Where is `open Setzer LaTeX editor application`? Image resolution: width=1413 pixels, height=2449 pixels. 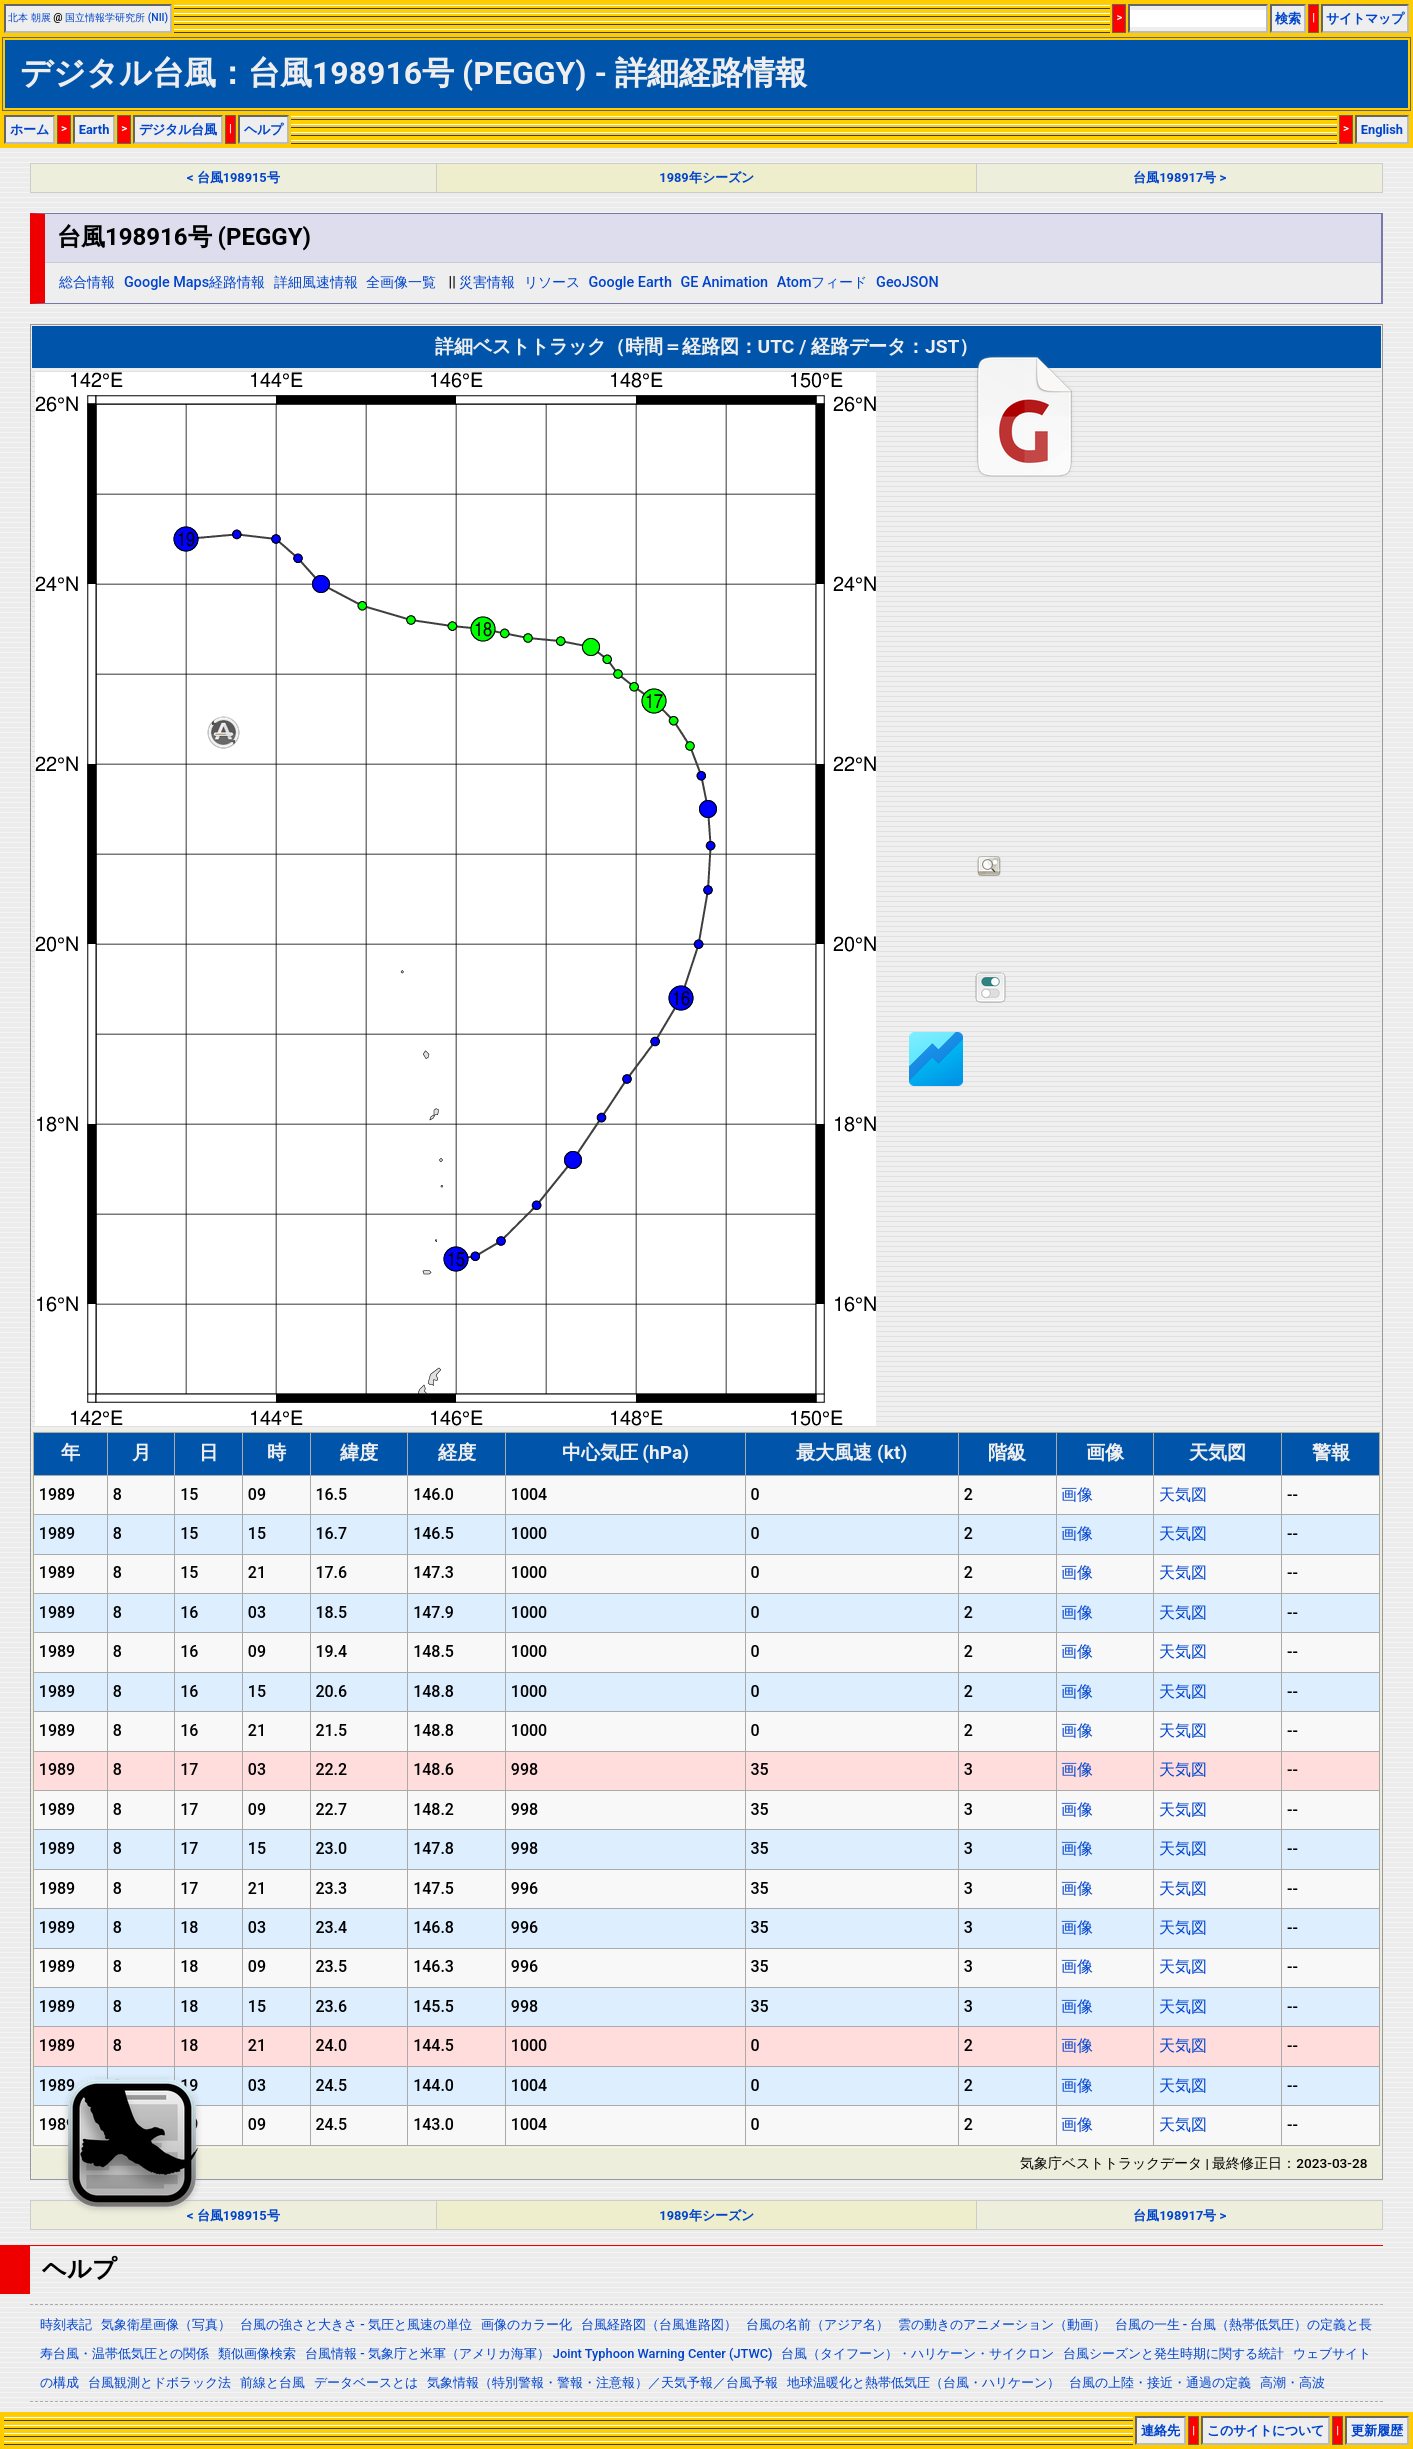 open Setzer LaTeX editor application is located at coordinates (132, 2143).